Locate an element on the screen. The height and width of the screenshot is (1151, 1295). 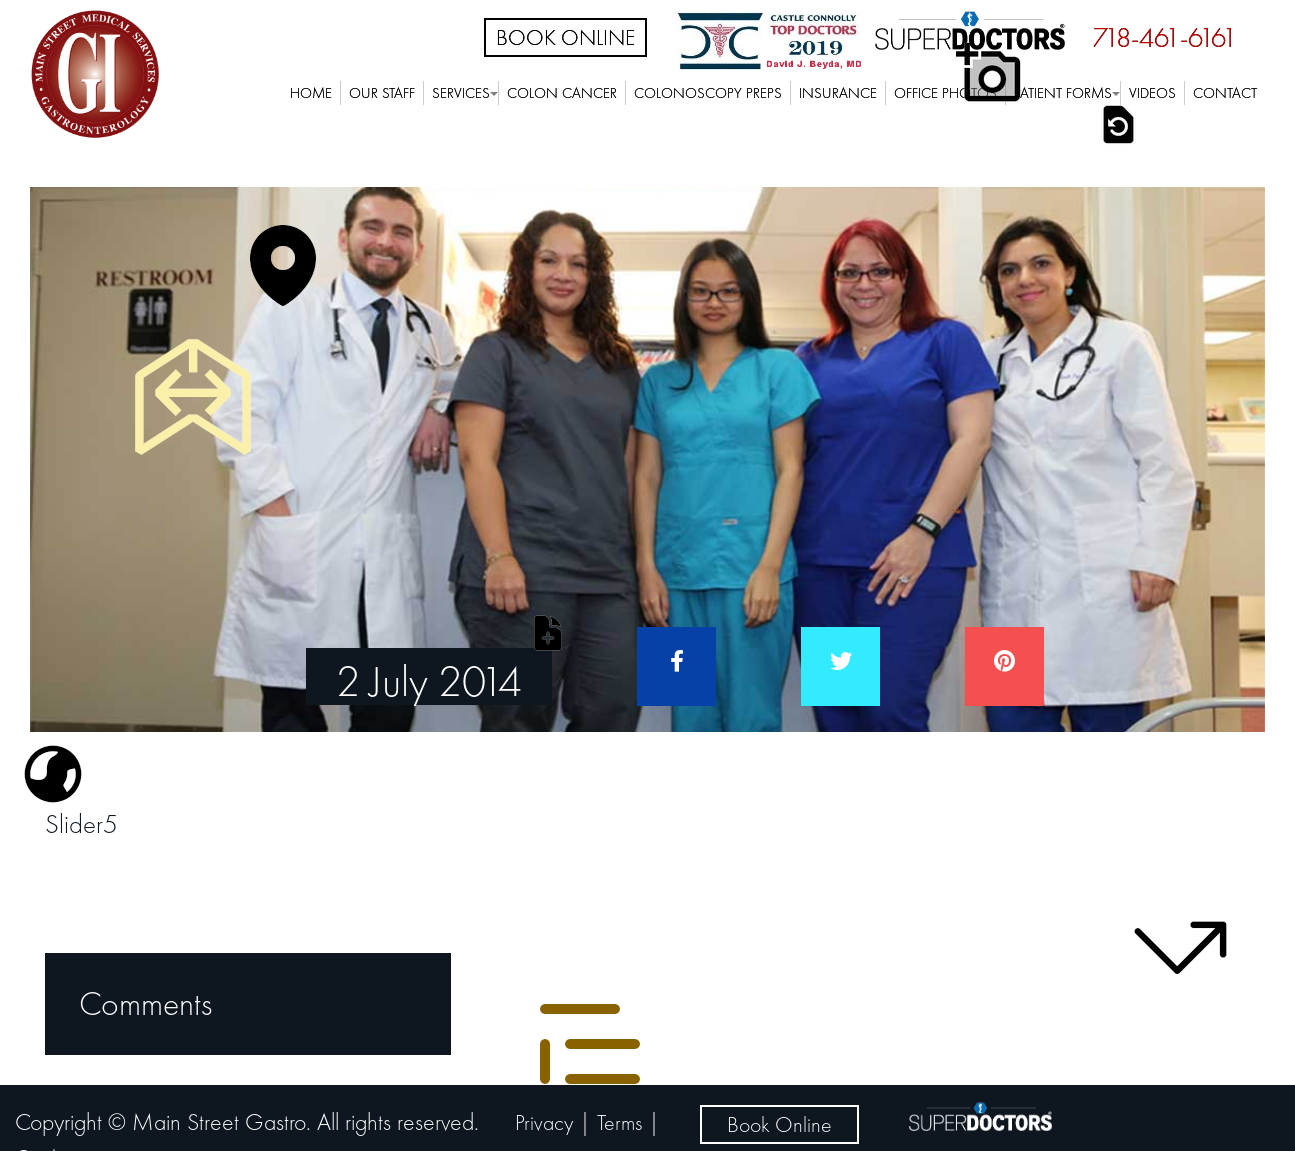
insert a block quote is located at coordinates (590, 1044).